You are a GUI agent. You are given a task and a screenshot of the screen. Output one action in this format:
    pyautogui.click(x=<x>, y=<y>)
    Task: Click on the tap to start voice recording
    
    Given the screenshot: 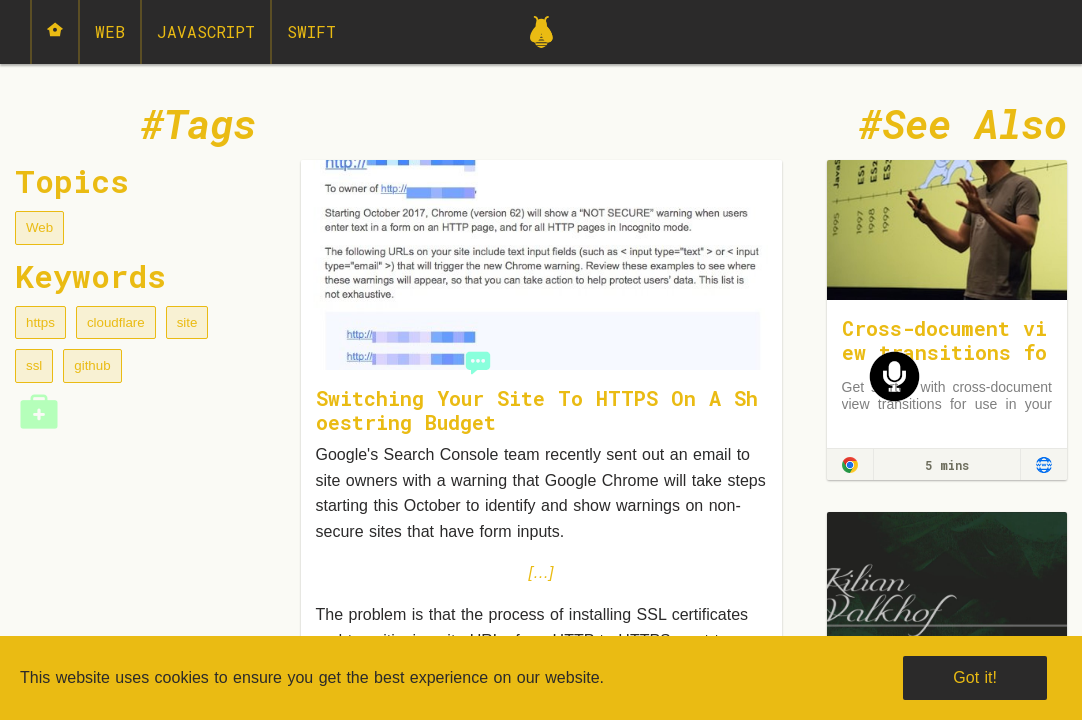 What is the action you would take?
    pyautogui.click(x=894, y=376)
    